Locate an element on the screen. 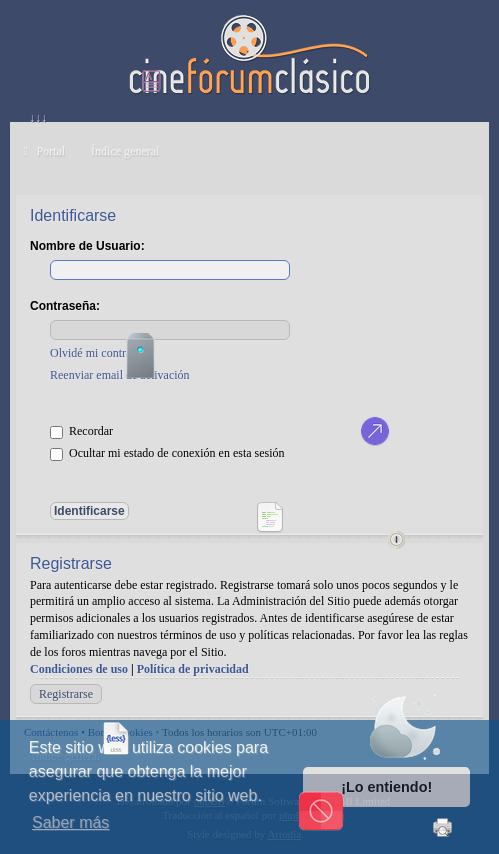  a LESS stylesheet file is located at coordinates (116, 739).